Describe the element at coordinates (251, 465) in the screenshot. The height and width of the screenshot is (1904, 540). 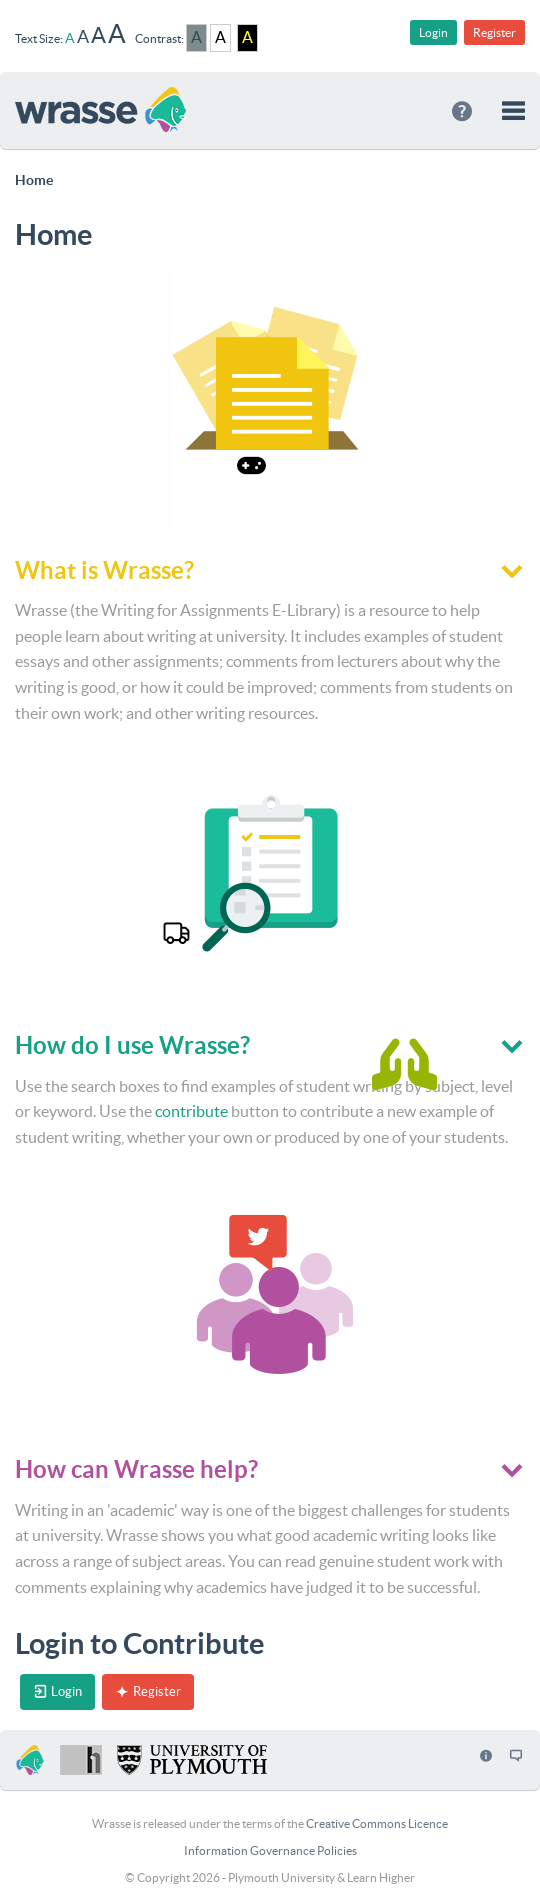
I see `access games or gaming features` at that location.